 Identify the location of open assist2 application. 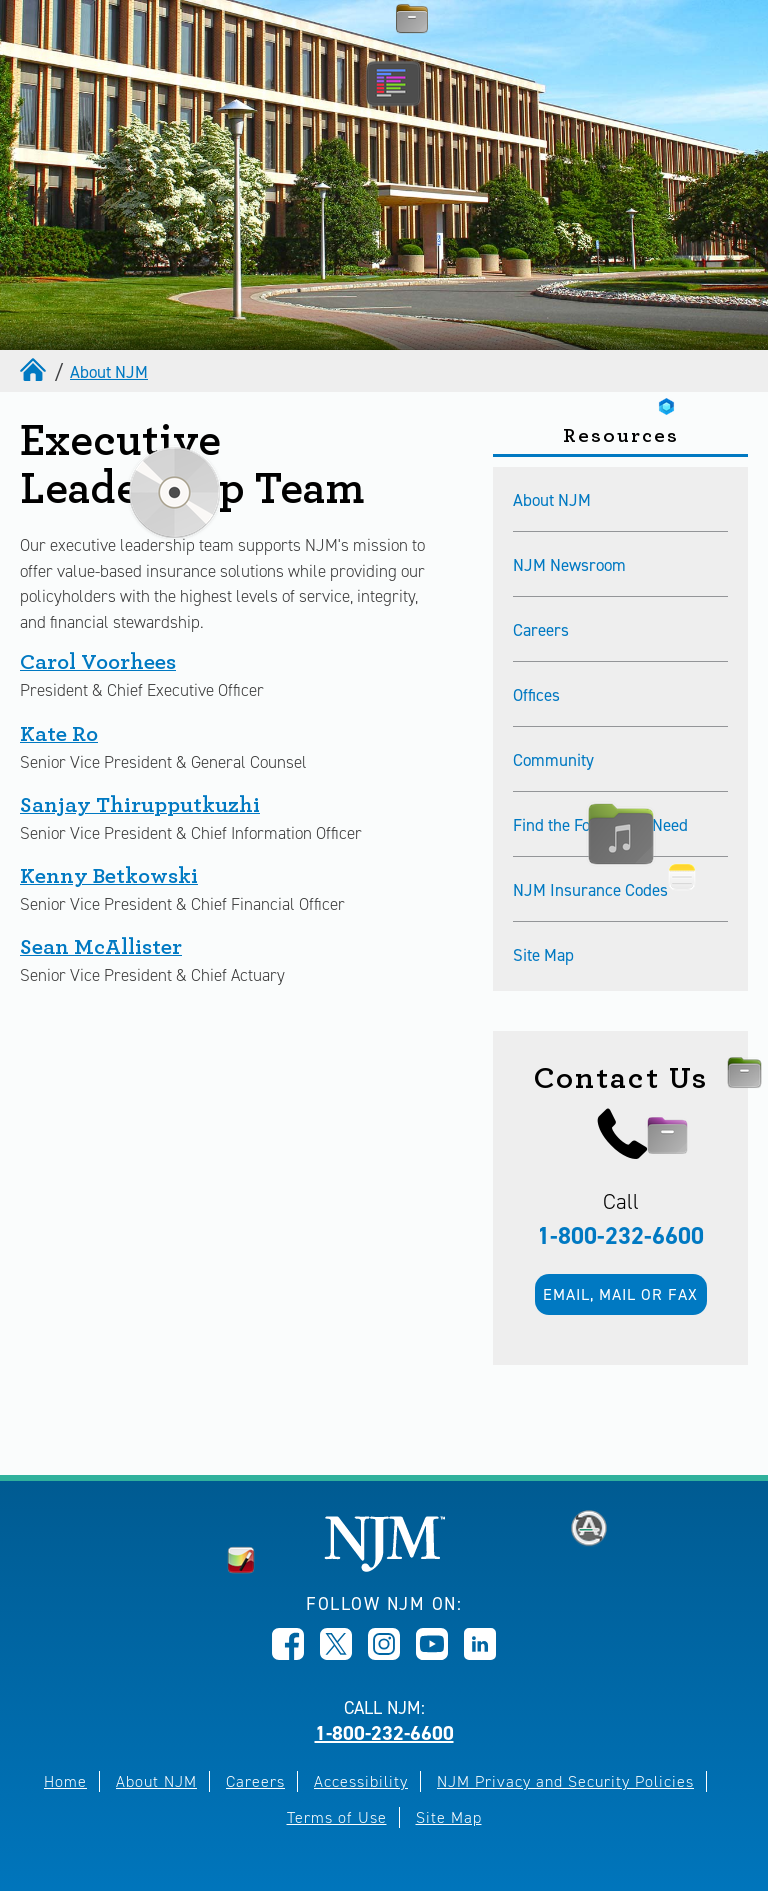
(666, 406).